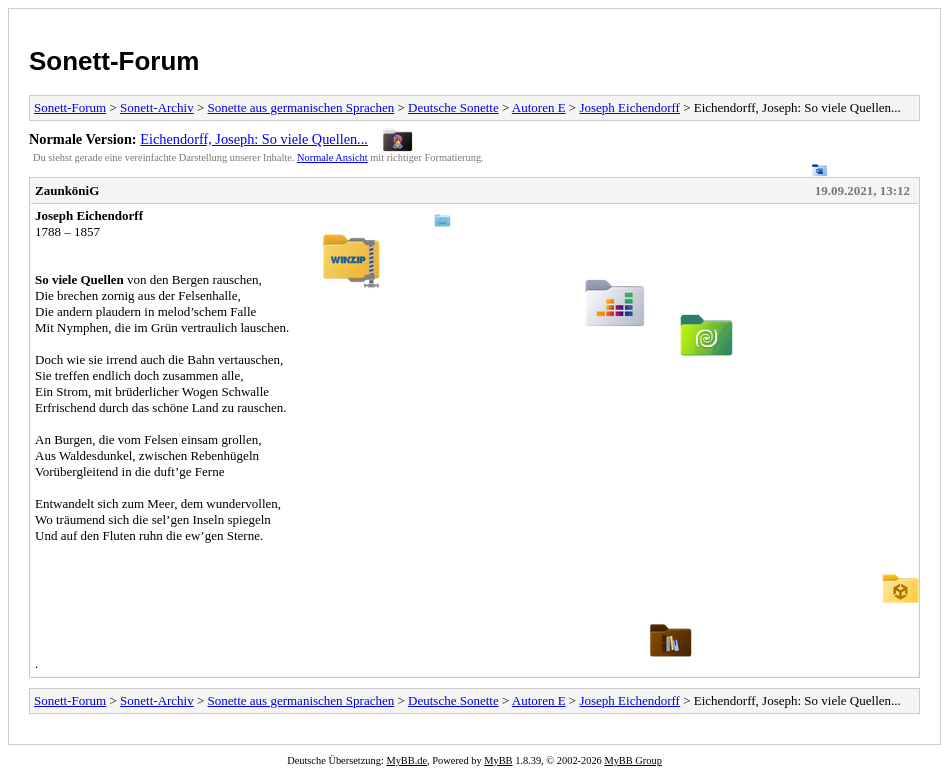 This screenshot has height=774, width=949. What do you see at coordinates (351, 258) in the screenshot?
I see `open folder containing WinZip compressed files` at bounding box center [351, 258].